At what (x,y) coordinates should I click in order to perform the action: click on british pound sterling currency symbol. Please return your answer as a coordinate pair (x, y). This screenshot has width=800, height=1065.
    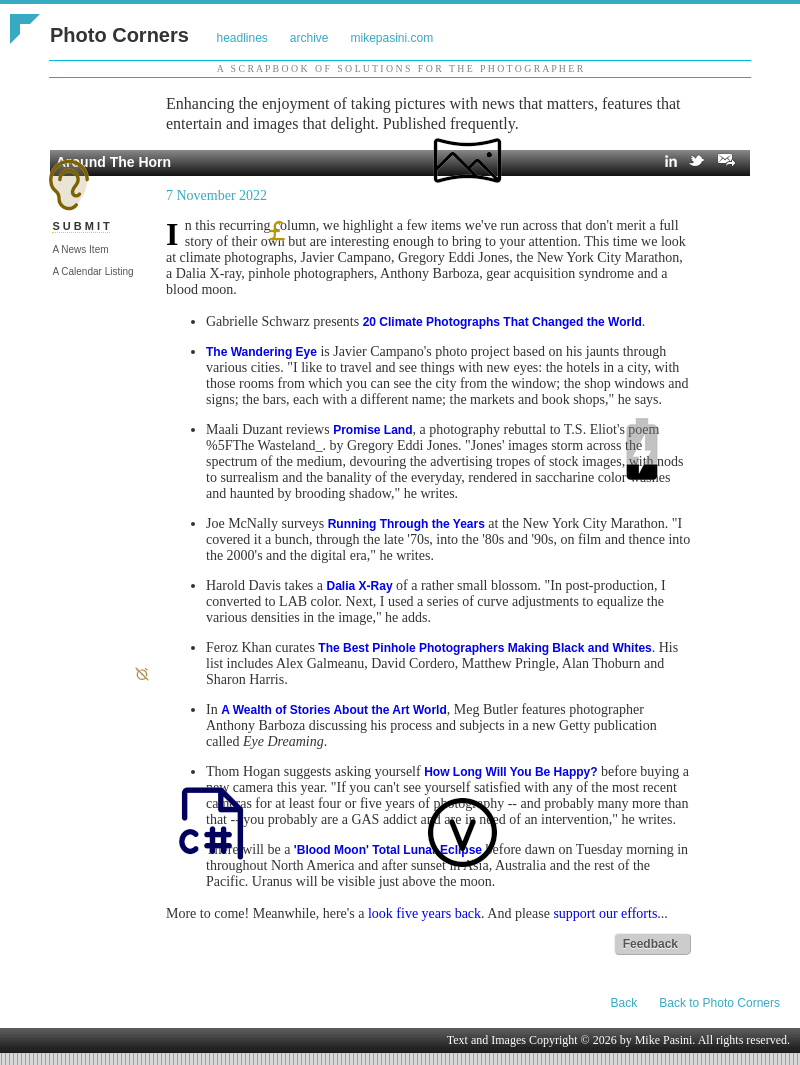
    Looking at the image, I should click on (278, 231).